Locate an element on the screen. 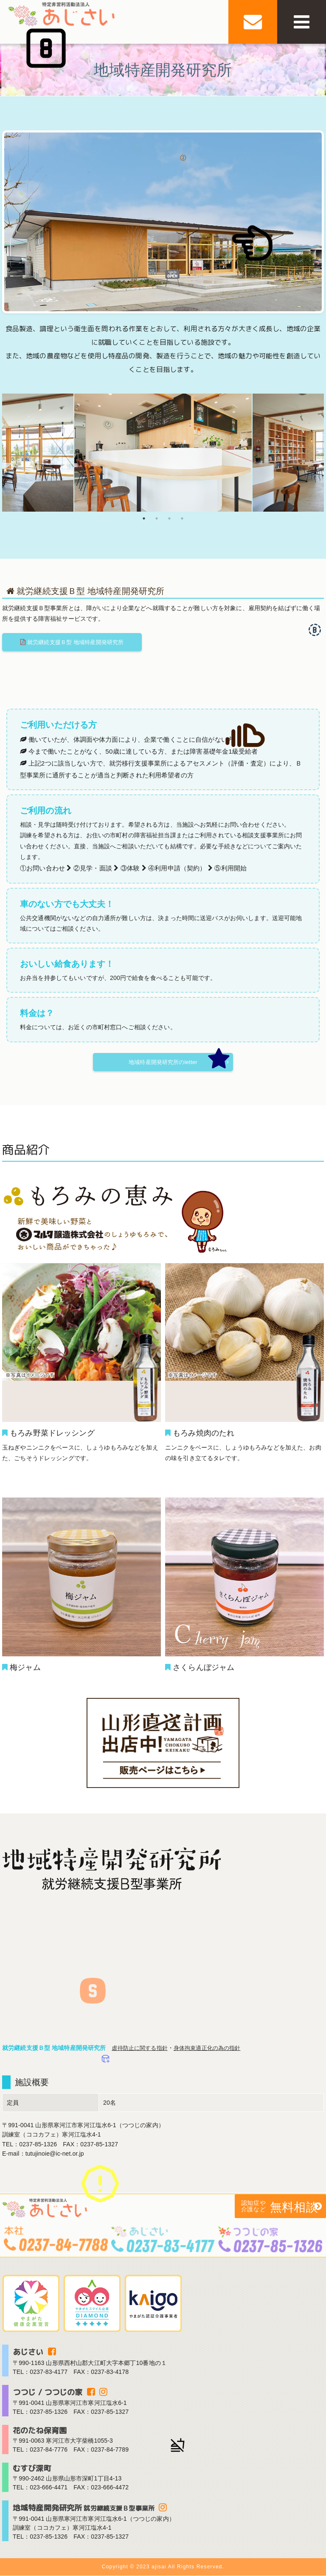 The width and height of the screenshot is (326, 2576). indicates a critical error or warning is located at coordinates (100, 2184).